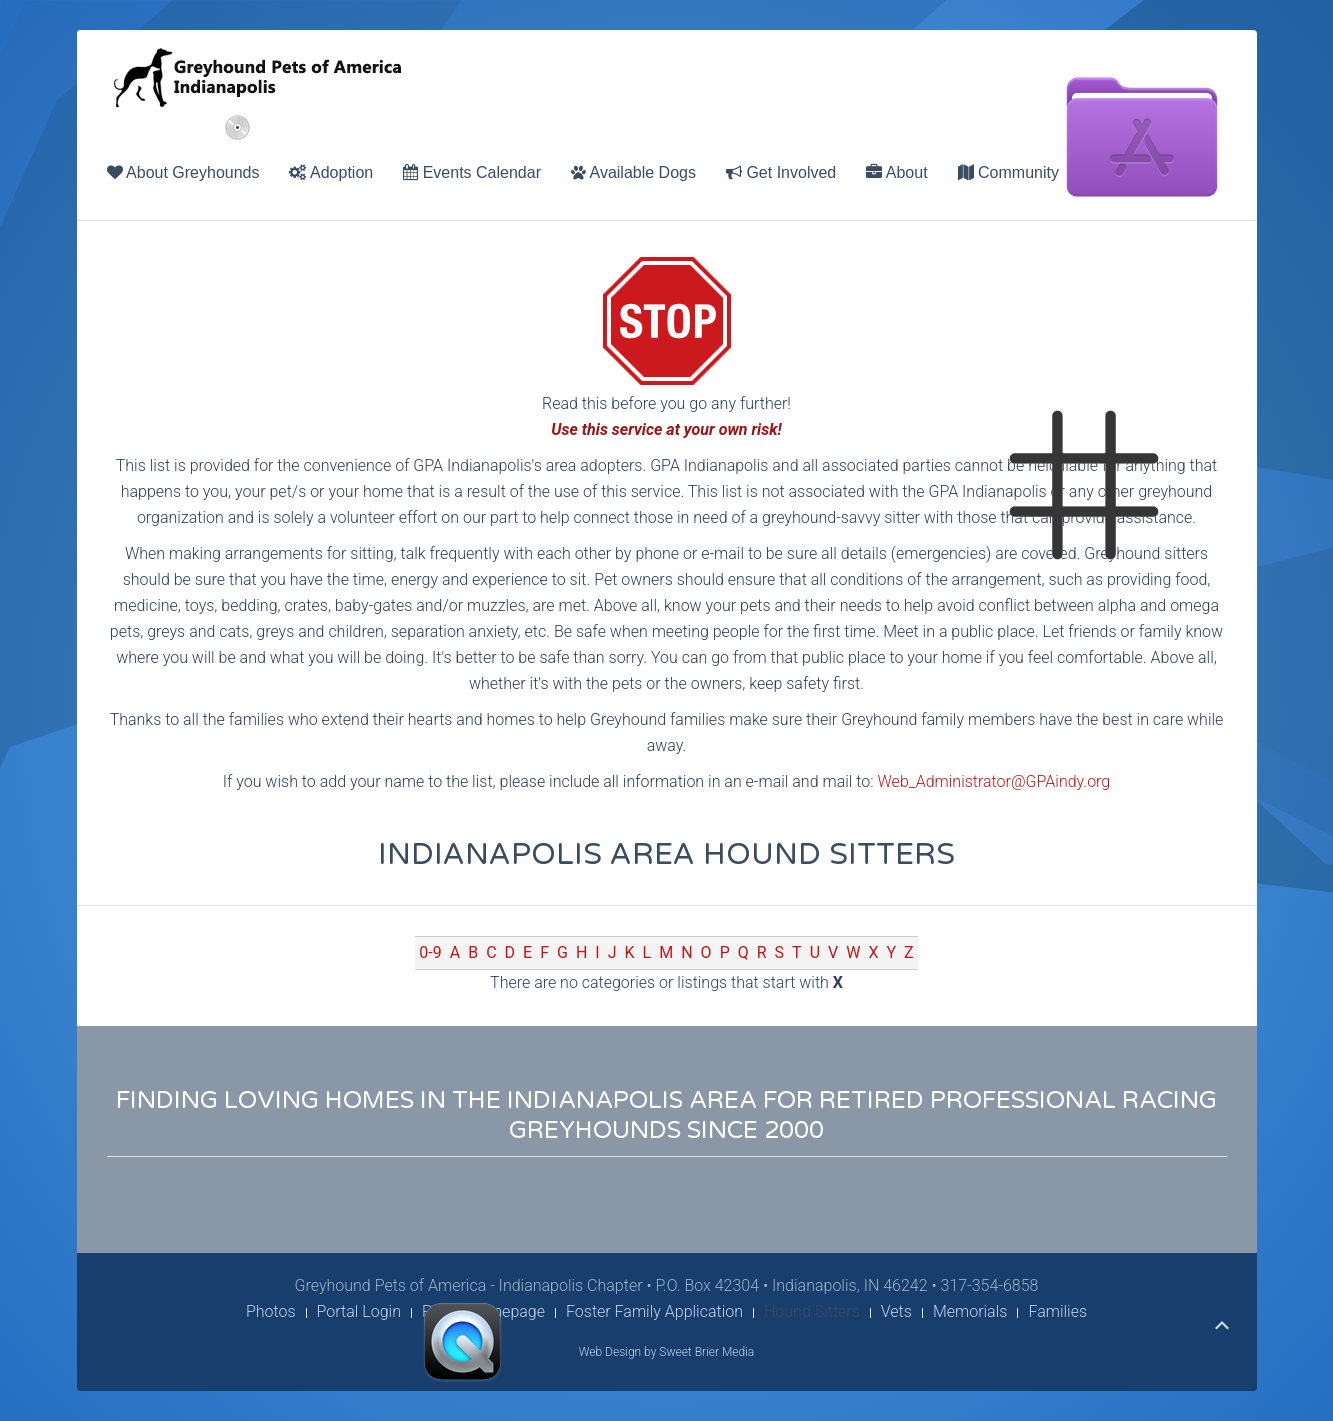  What do you see at coordinates (1142, 137) in the screenshot?
I see `open templates folder` at bounding box center [1142, 137].